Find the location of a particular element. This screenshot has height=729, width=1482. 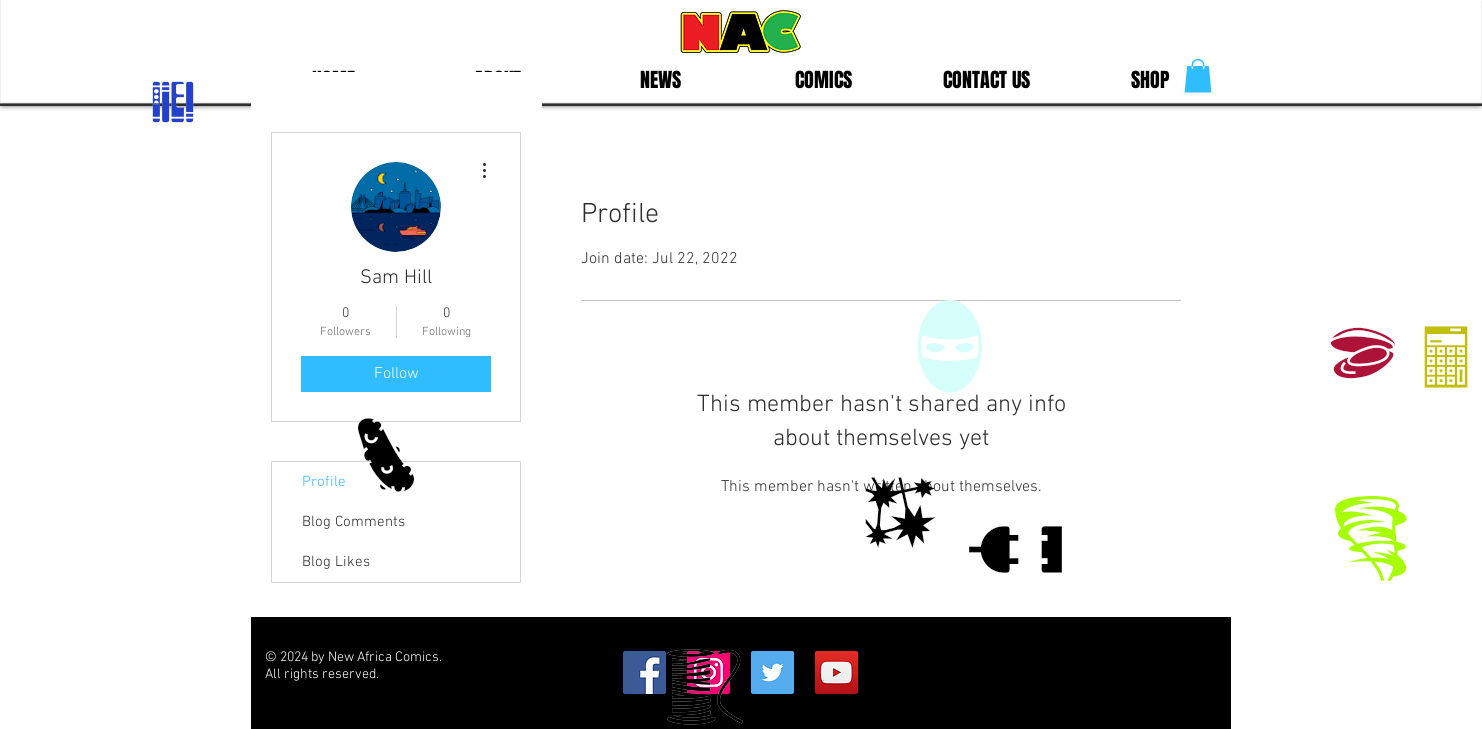

toggle stealth or incognito mode is located at coordinates (950, 346).